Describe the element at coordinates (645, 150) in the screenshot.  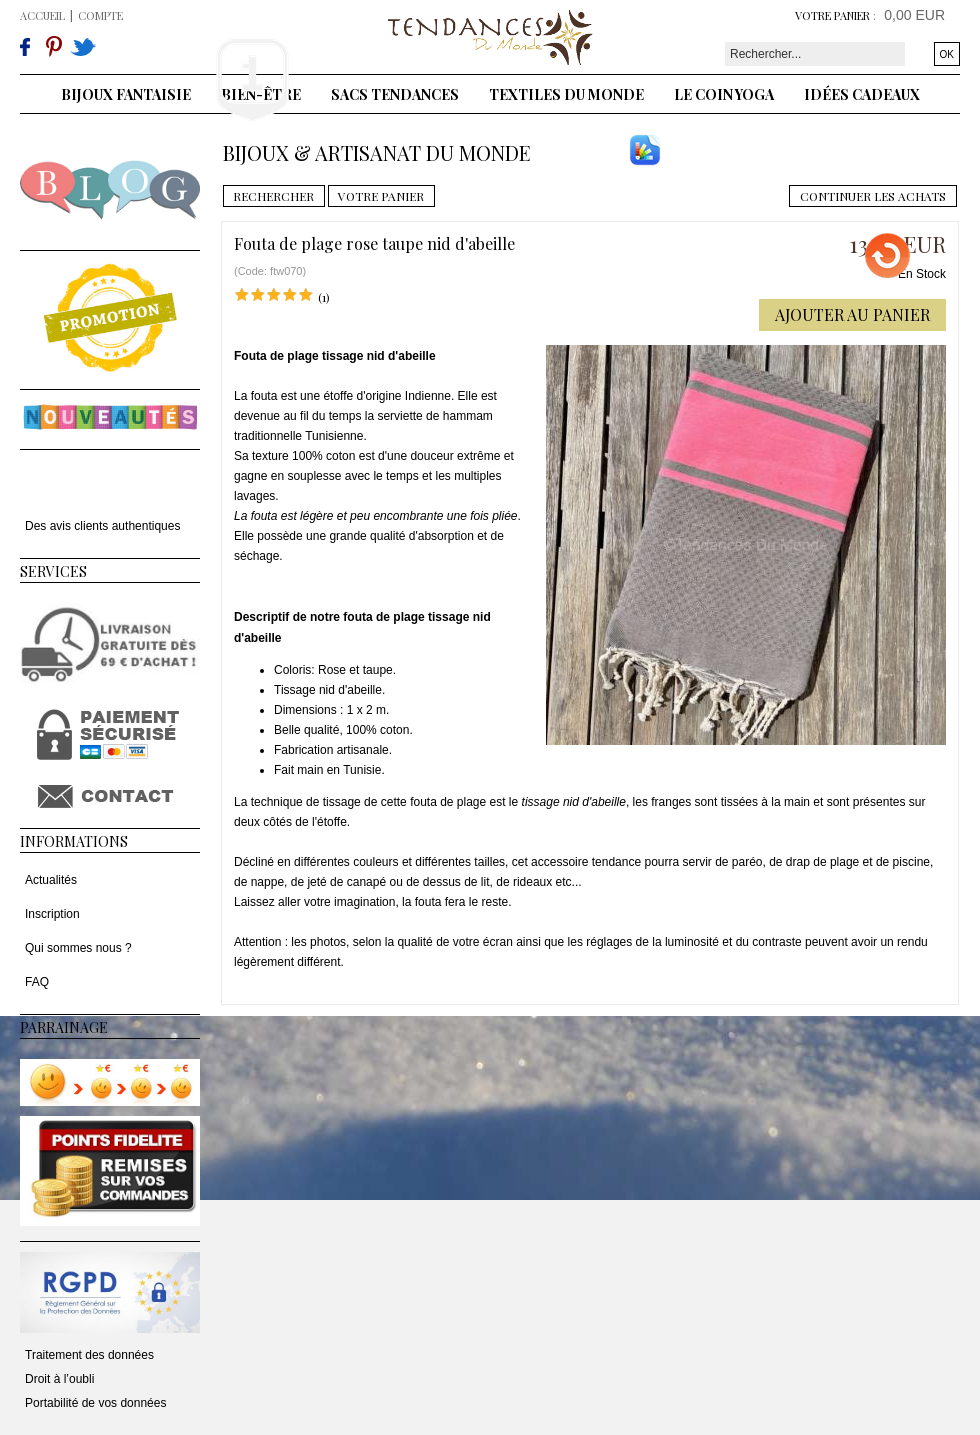
I see `open appearance and theme settings` at that location.